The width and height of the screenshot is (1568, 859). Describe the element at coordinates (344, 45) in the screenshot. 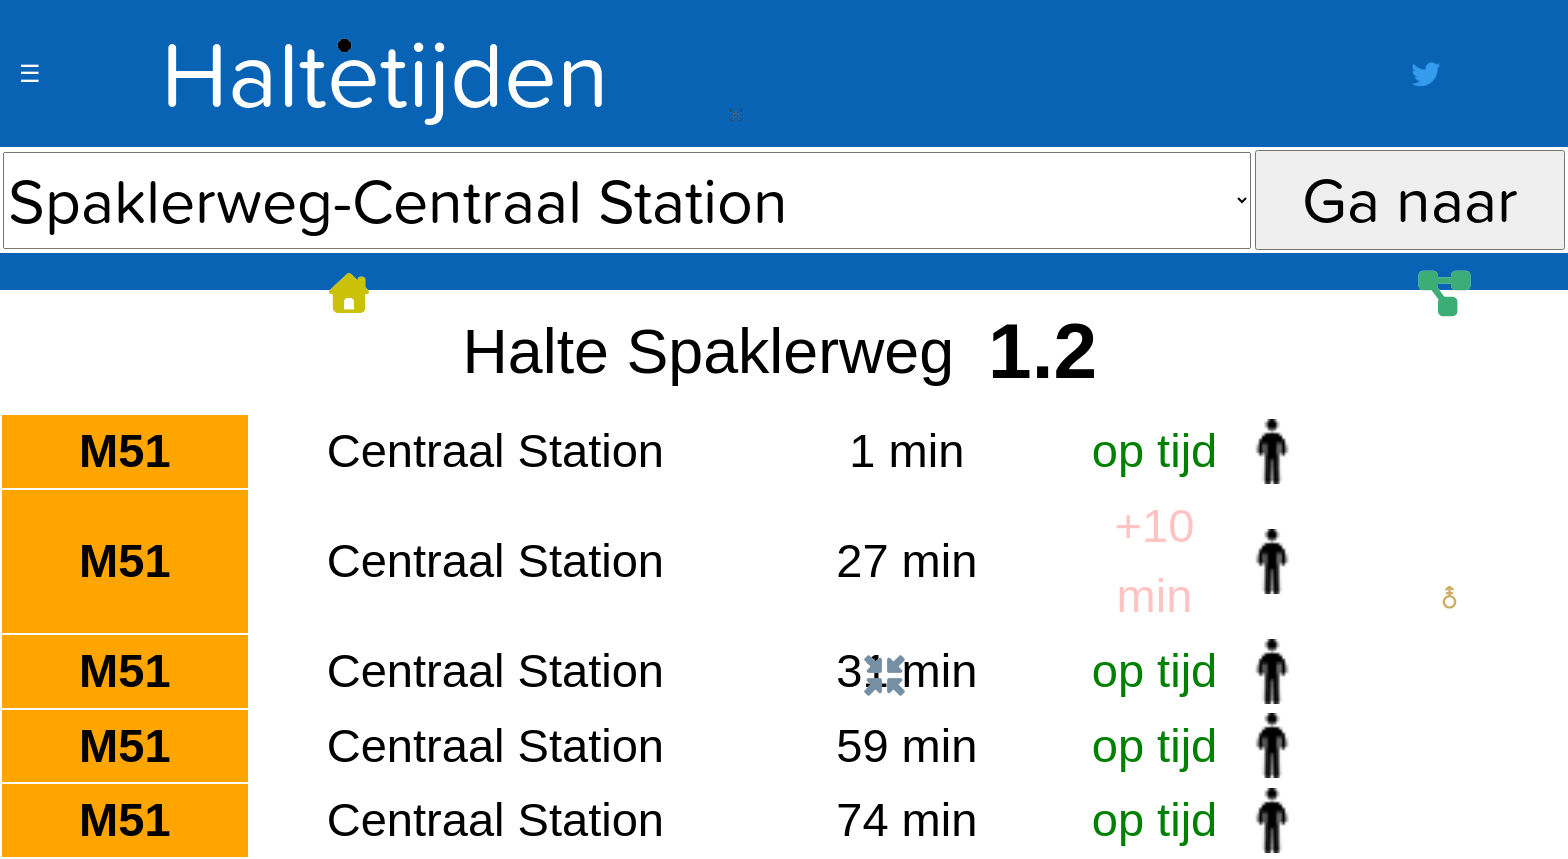

I see `stop or halt action indicator` at that location.